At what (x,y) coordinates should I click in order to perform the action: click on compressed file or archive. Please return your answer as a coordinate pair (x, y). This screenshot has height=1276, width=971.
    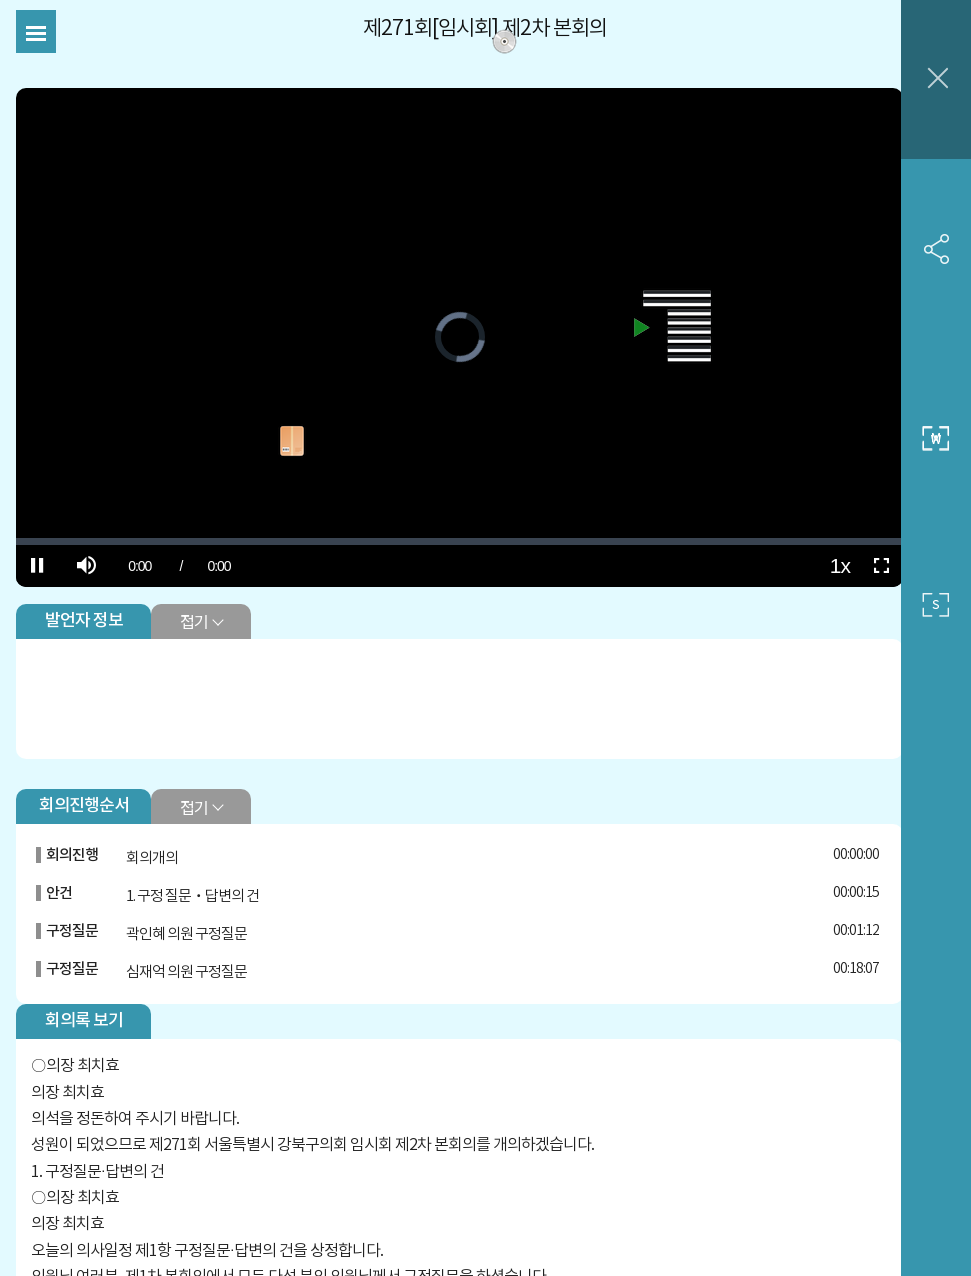
    Looking at the image, I should click on (292, 441).